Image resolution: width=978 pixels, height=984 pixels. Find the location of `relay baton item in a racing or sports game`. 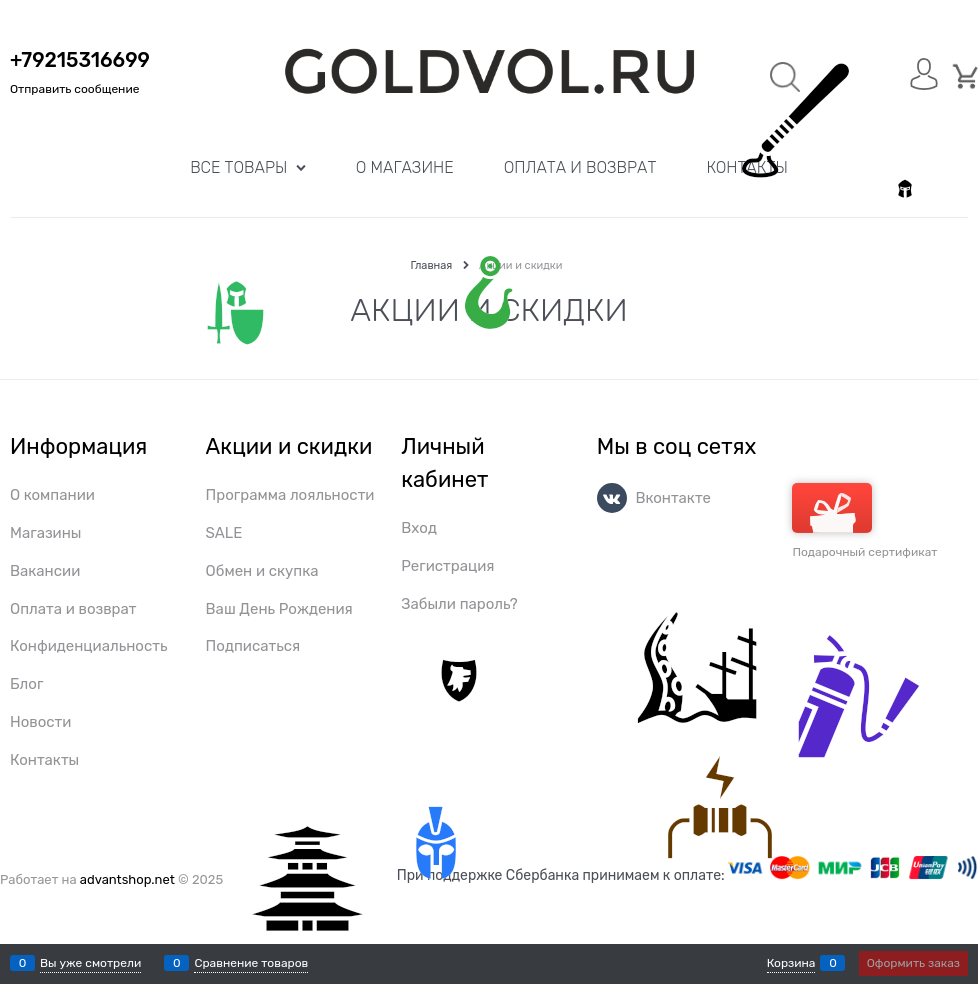

relay baton item in a racing or sports game is located at coordinates (795, 120).